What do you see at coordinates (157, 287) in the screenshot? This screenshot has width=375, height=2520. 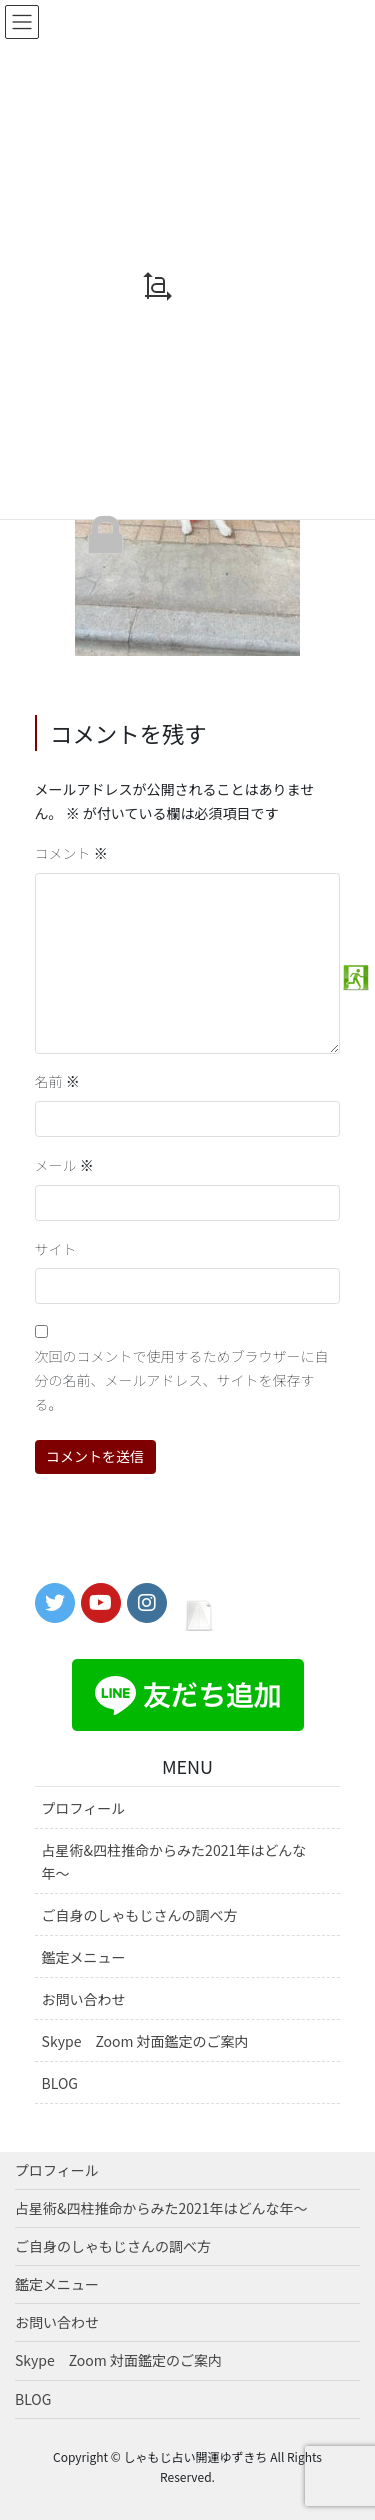 I see `open font viewer application` at bounding box center [157, 287].